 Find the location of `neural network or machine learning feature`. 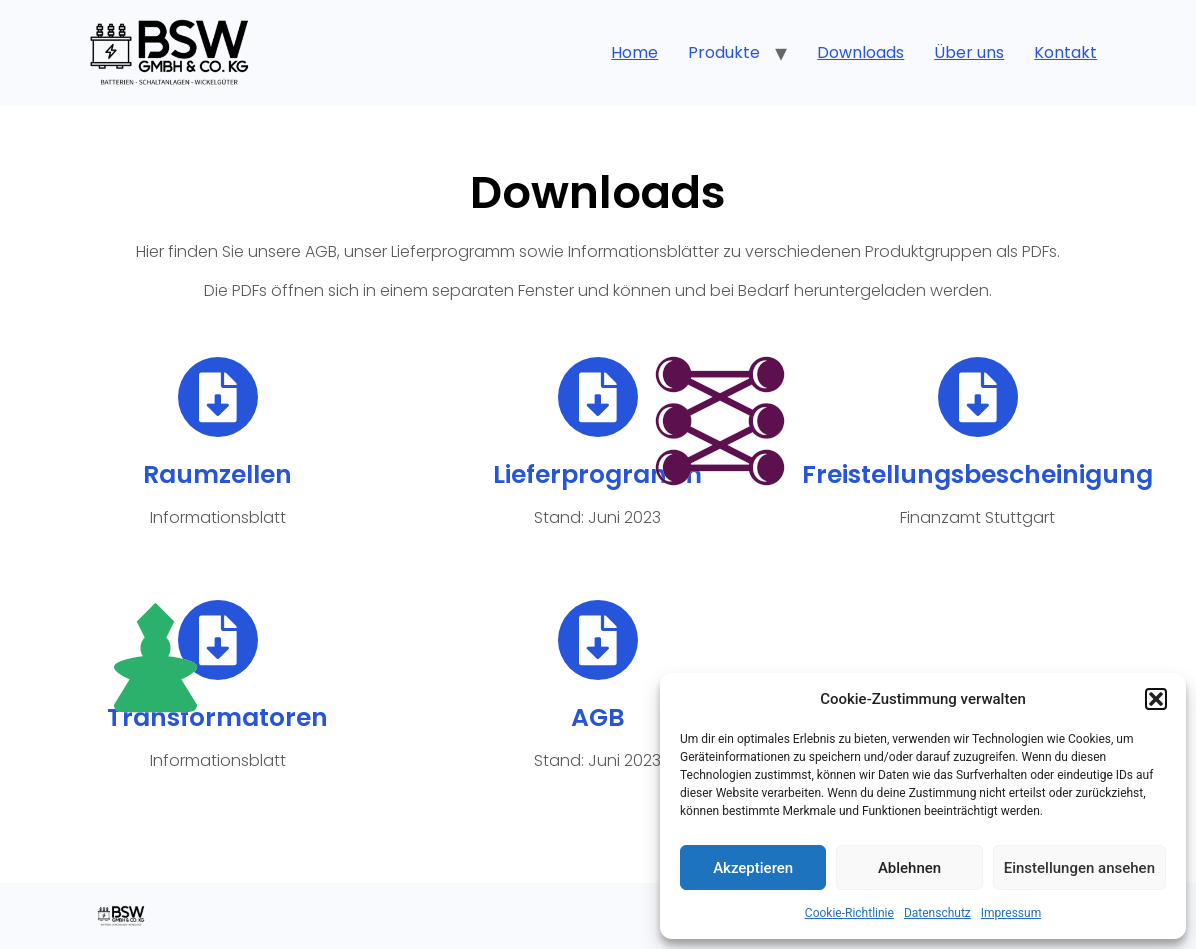

neural network or machine learning feature is located at coordinates (720, 421).